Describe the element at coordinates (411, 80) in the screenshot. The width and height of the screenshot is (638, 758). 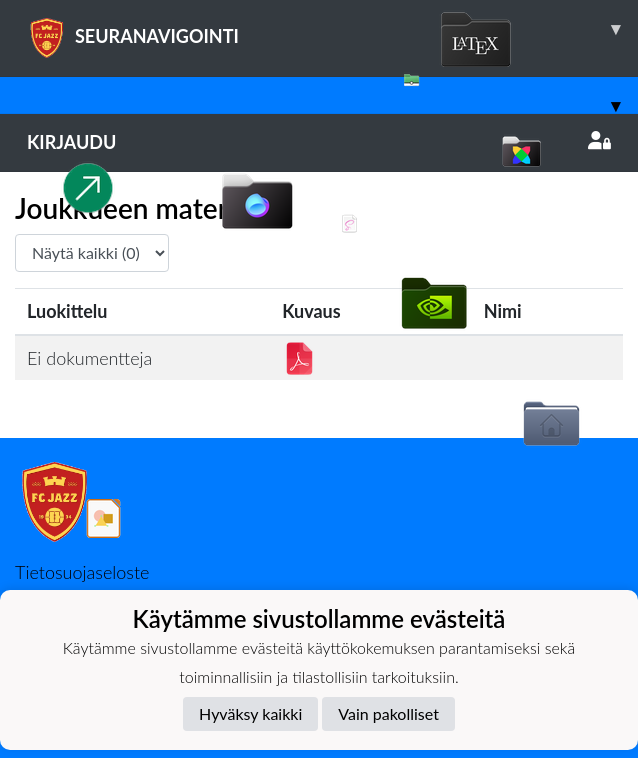
I see `folder for storing pokémon-related files or games` at that location.